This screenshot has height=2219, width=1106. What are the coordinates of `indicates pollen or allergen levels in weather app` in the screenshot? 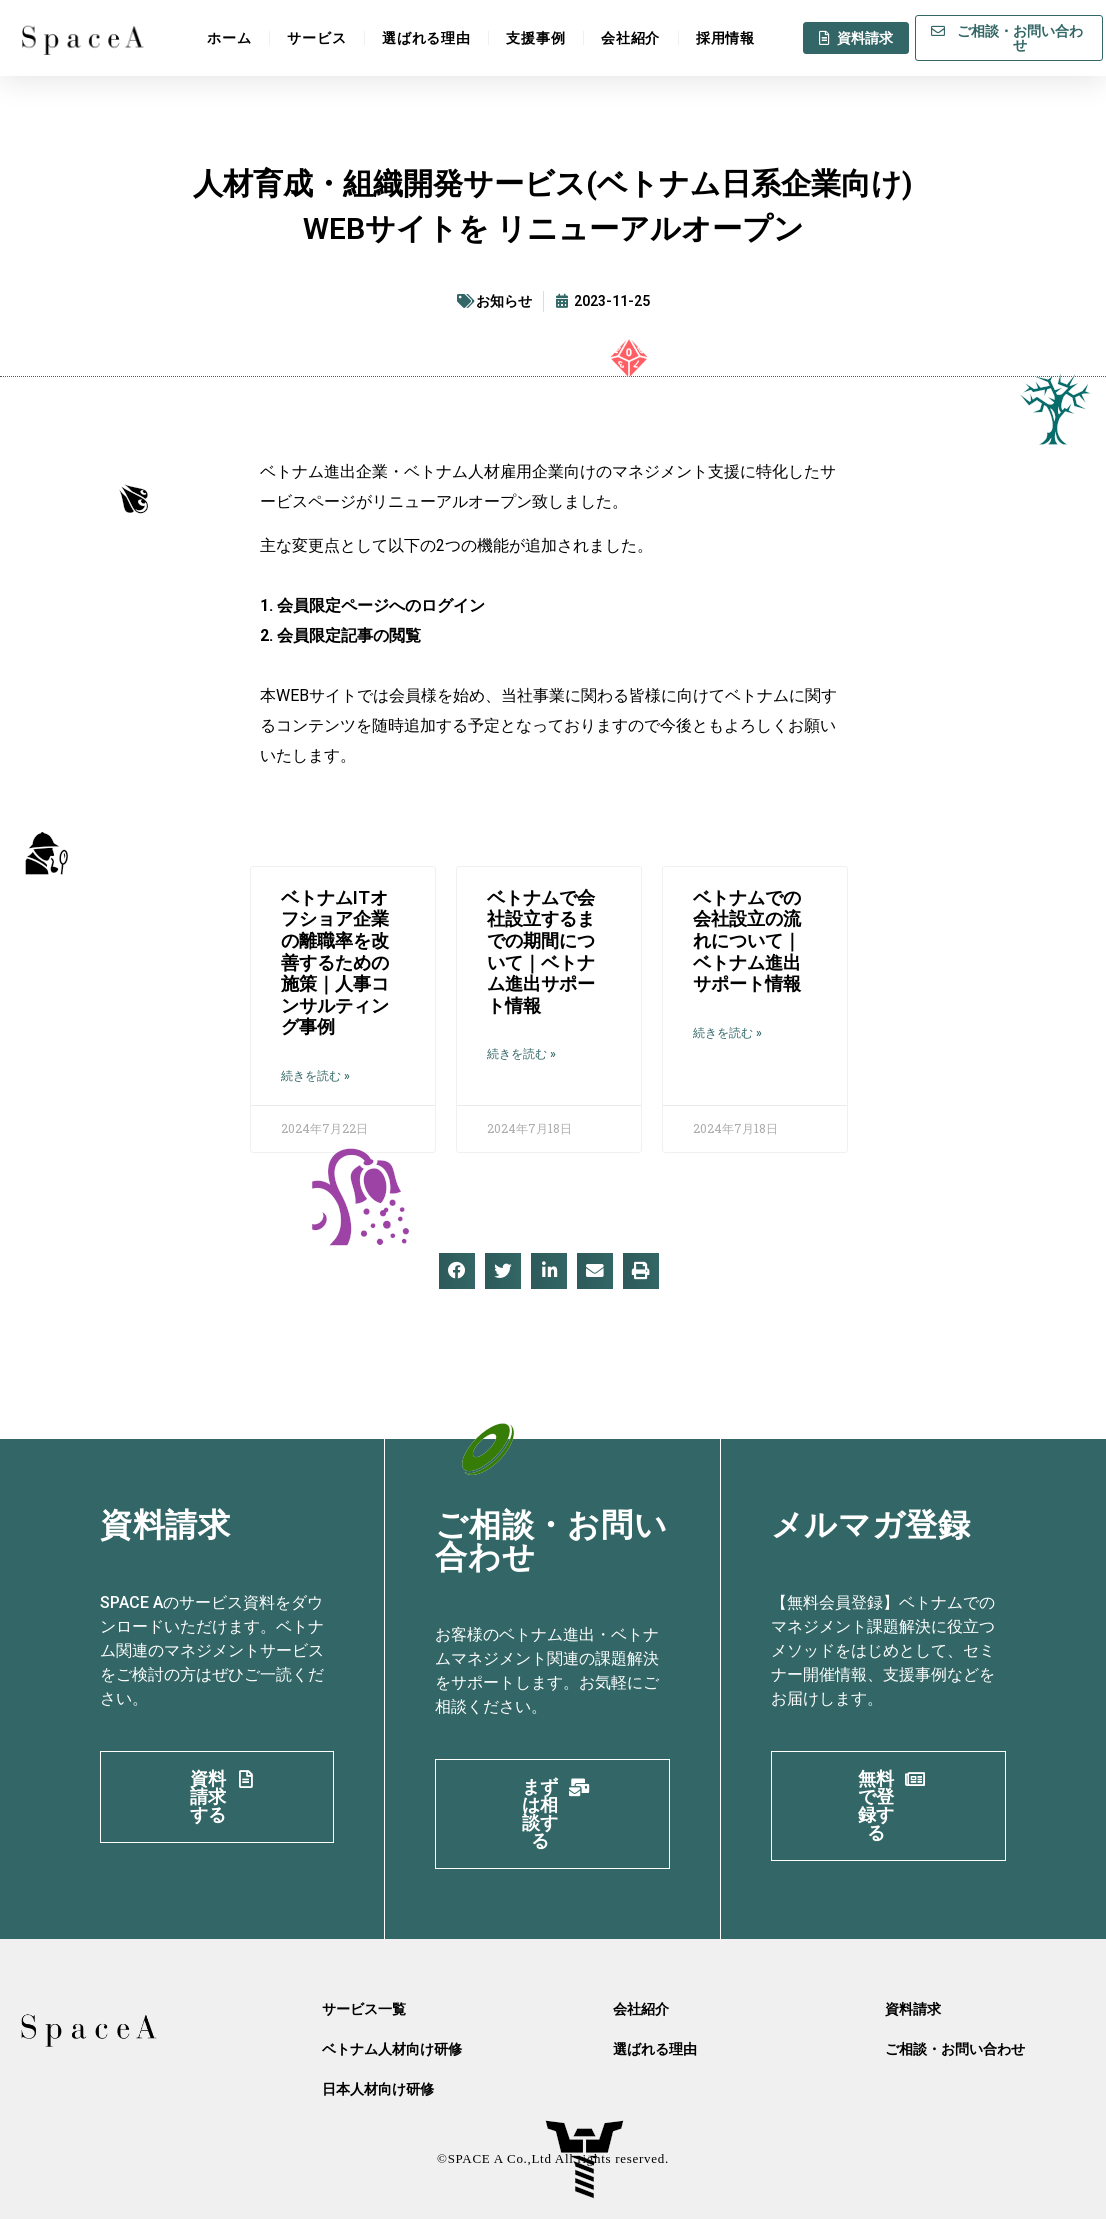 It's located at (361, 1197).